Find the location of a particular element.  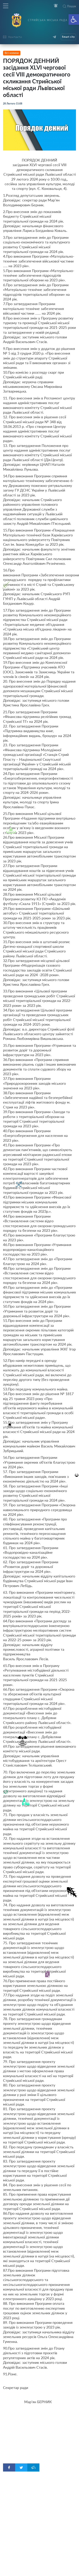

select spiked tail attack for creature is located at coordinates (72, 1893).